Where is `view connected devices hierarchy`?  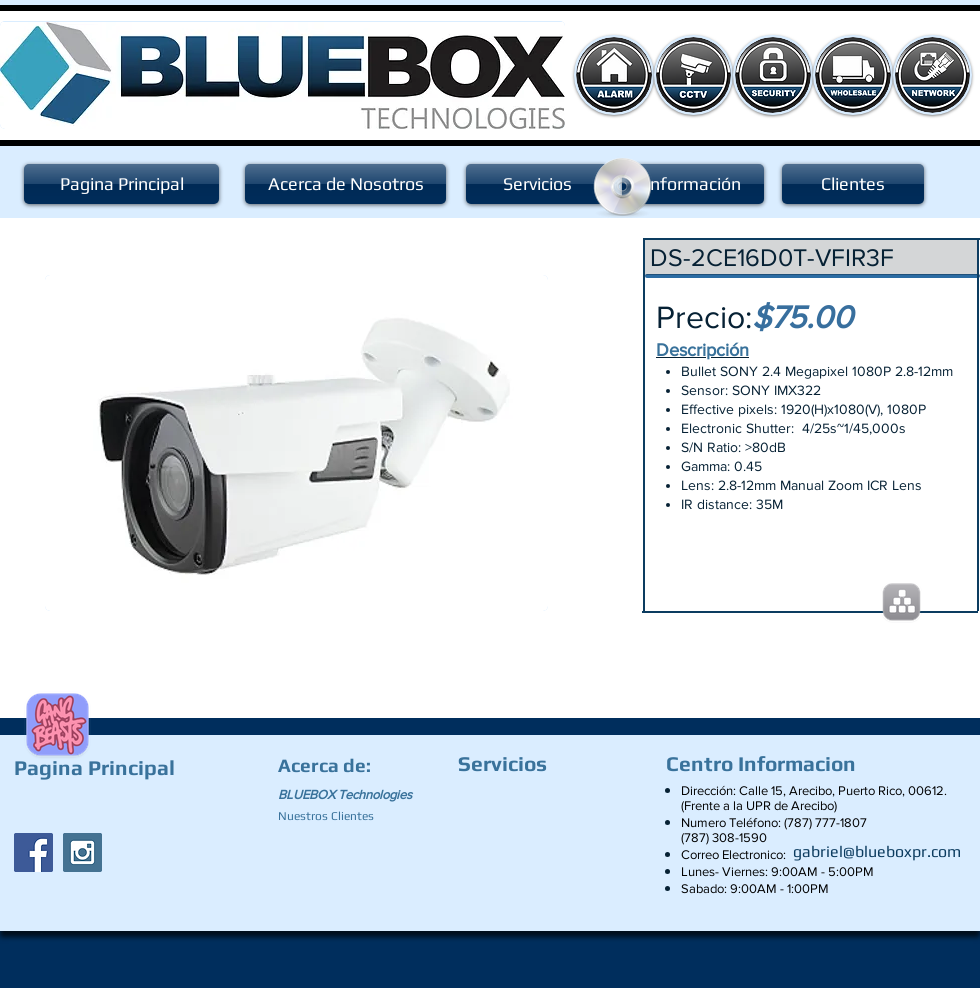 view connected devices hierarchy is located at coordinates (901, 602).